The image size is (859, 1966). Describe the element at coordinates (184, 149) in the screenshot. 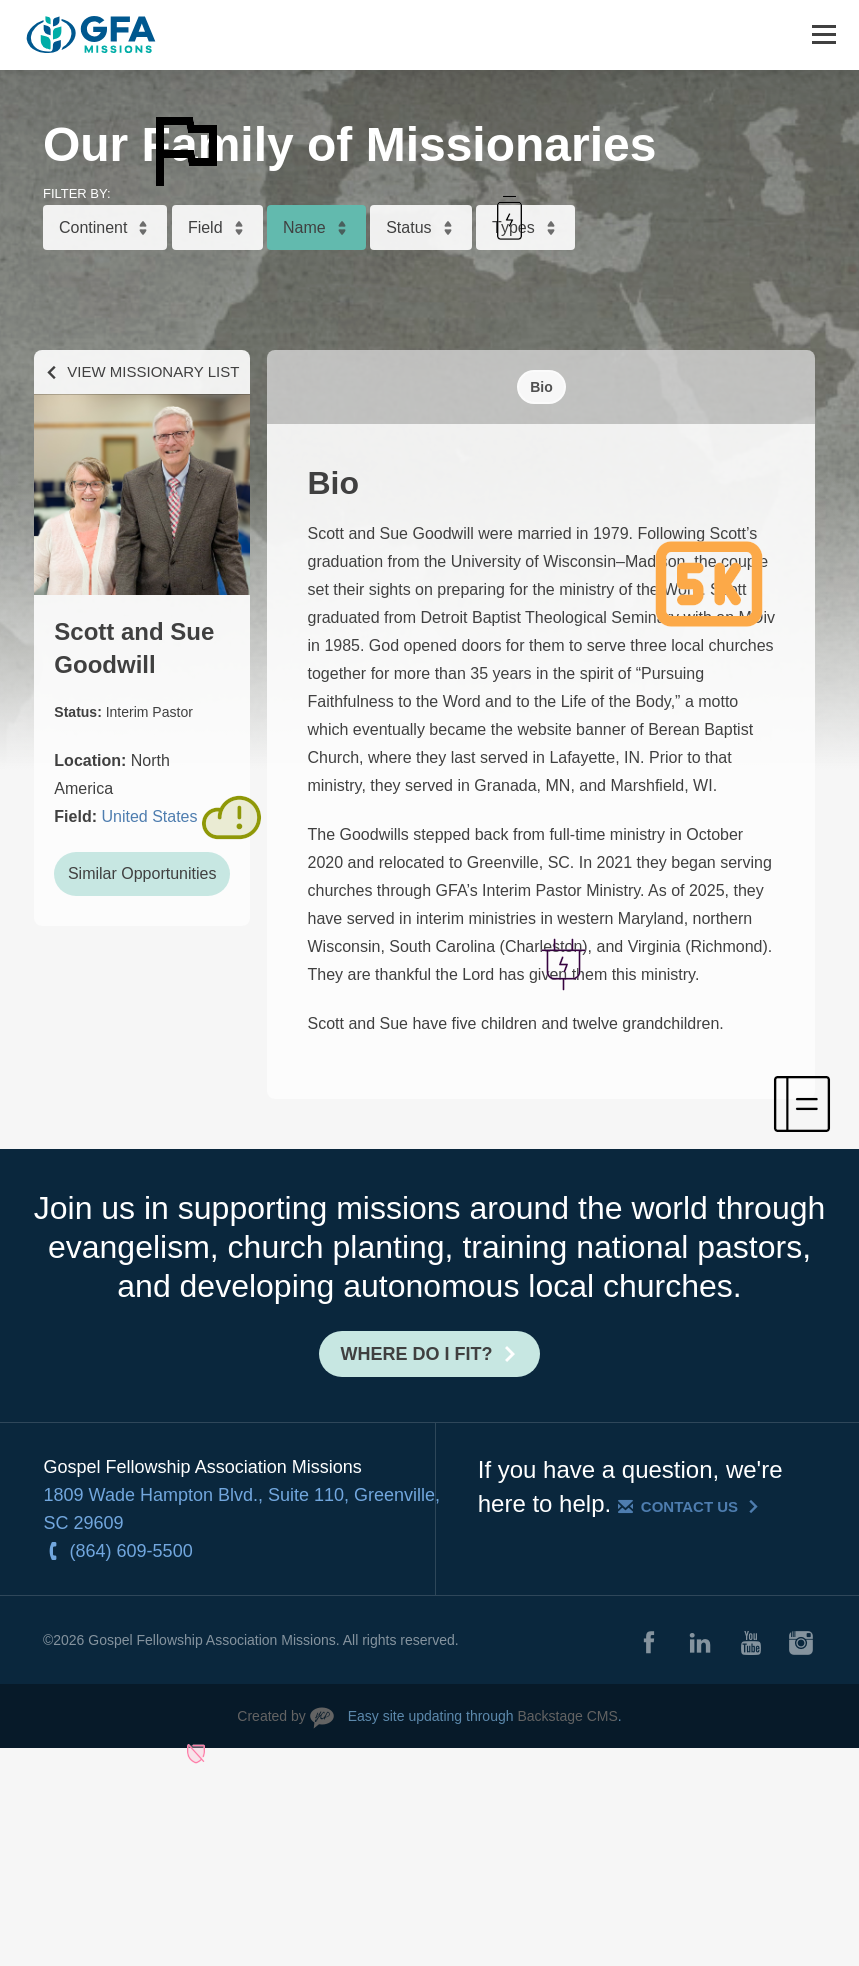

I see `flag or bookmark an item for later` at that location.